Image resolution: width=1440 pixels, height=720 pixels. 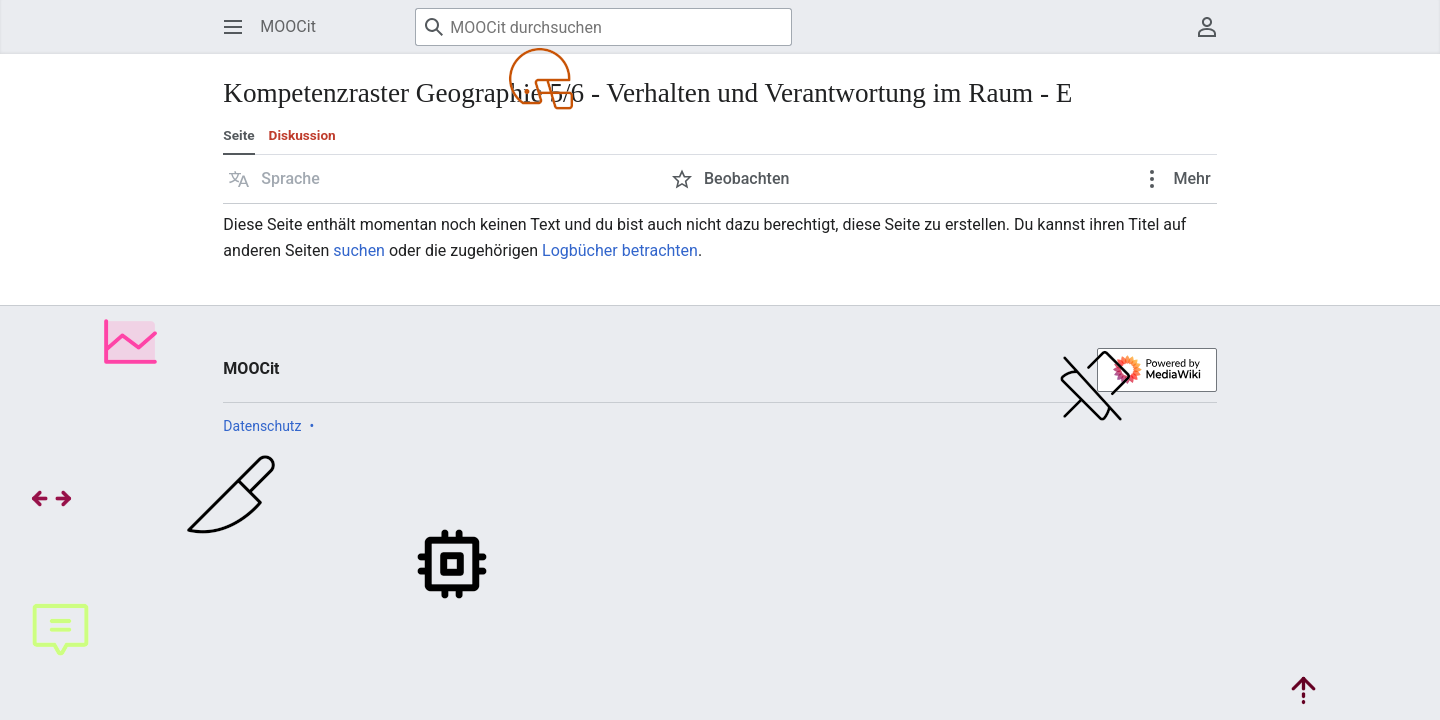 What do you see at coordinates (1092, 388) in the screenshot?
I see `unpin an item from its current location` at bounding box center [1092, 388].